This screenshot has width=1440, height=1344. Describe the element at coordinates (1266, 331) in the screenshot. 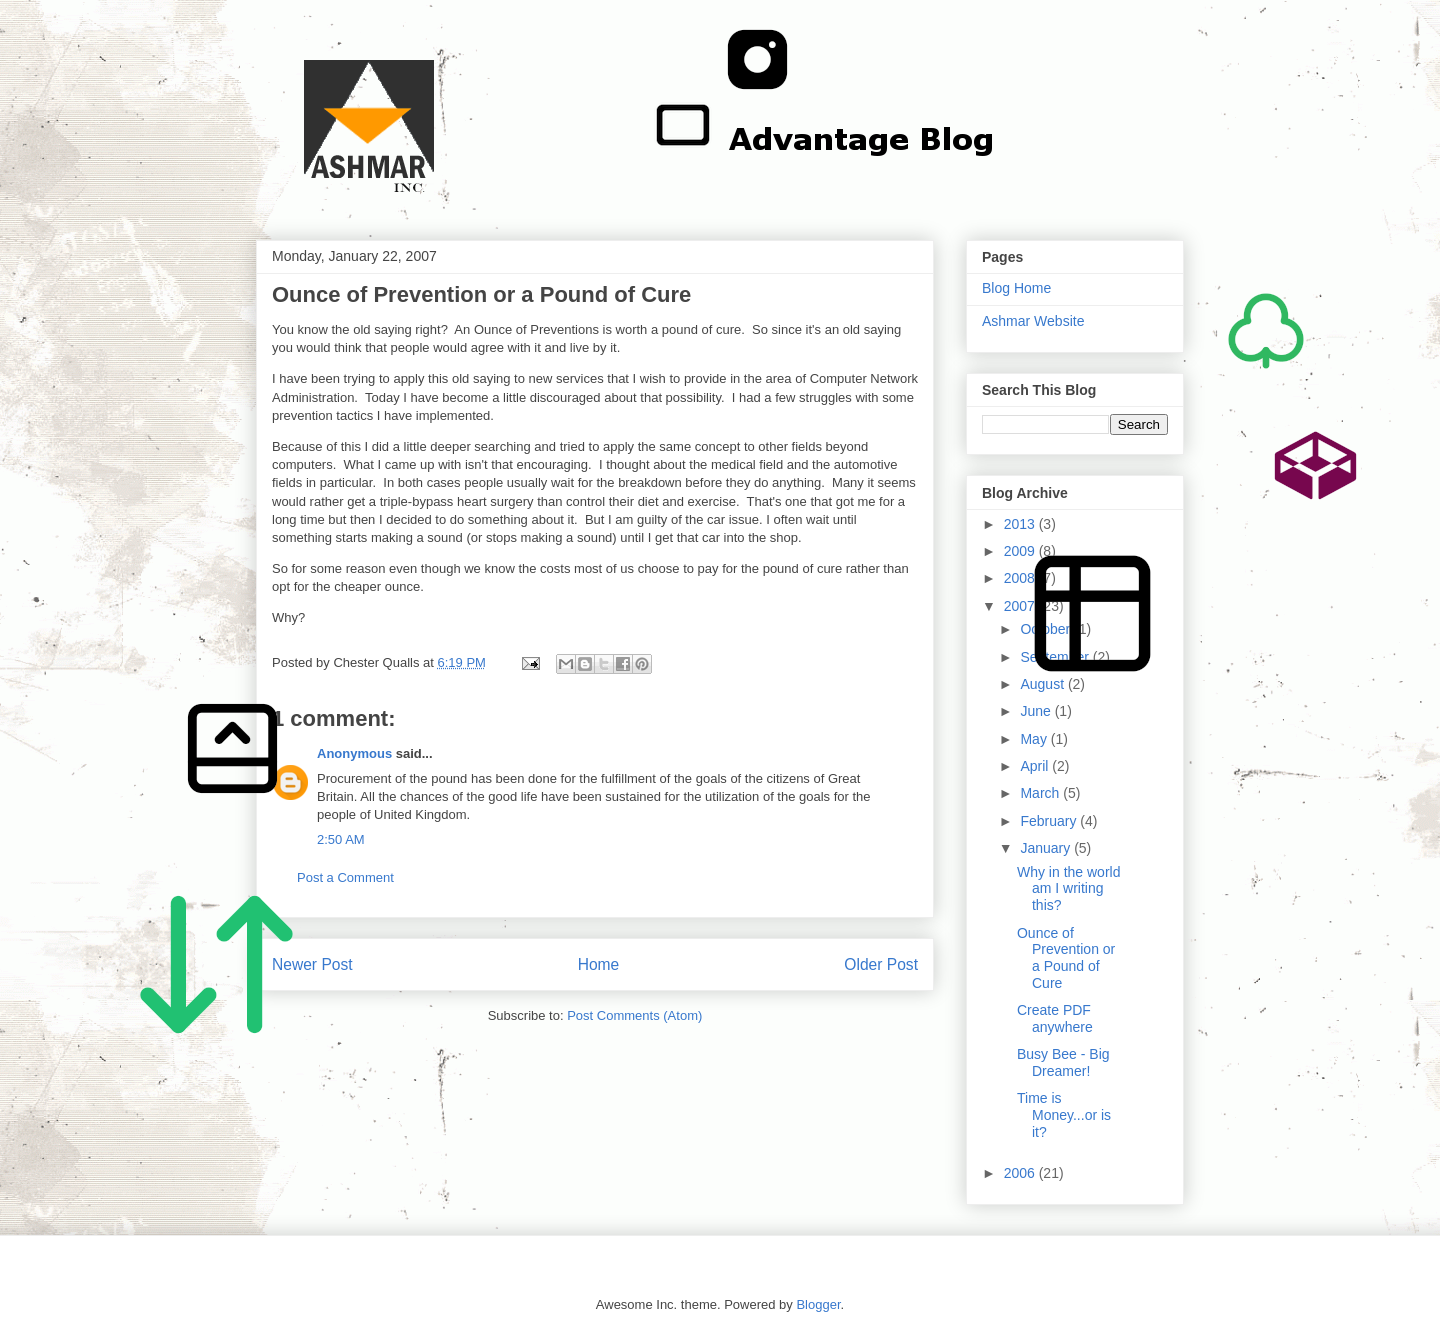

I see `playing card suit symbol for clubs` at that location.